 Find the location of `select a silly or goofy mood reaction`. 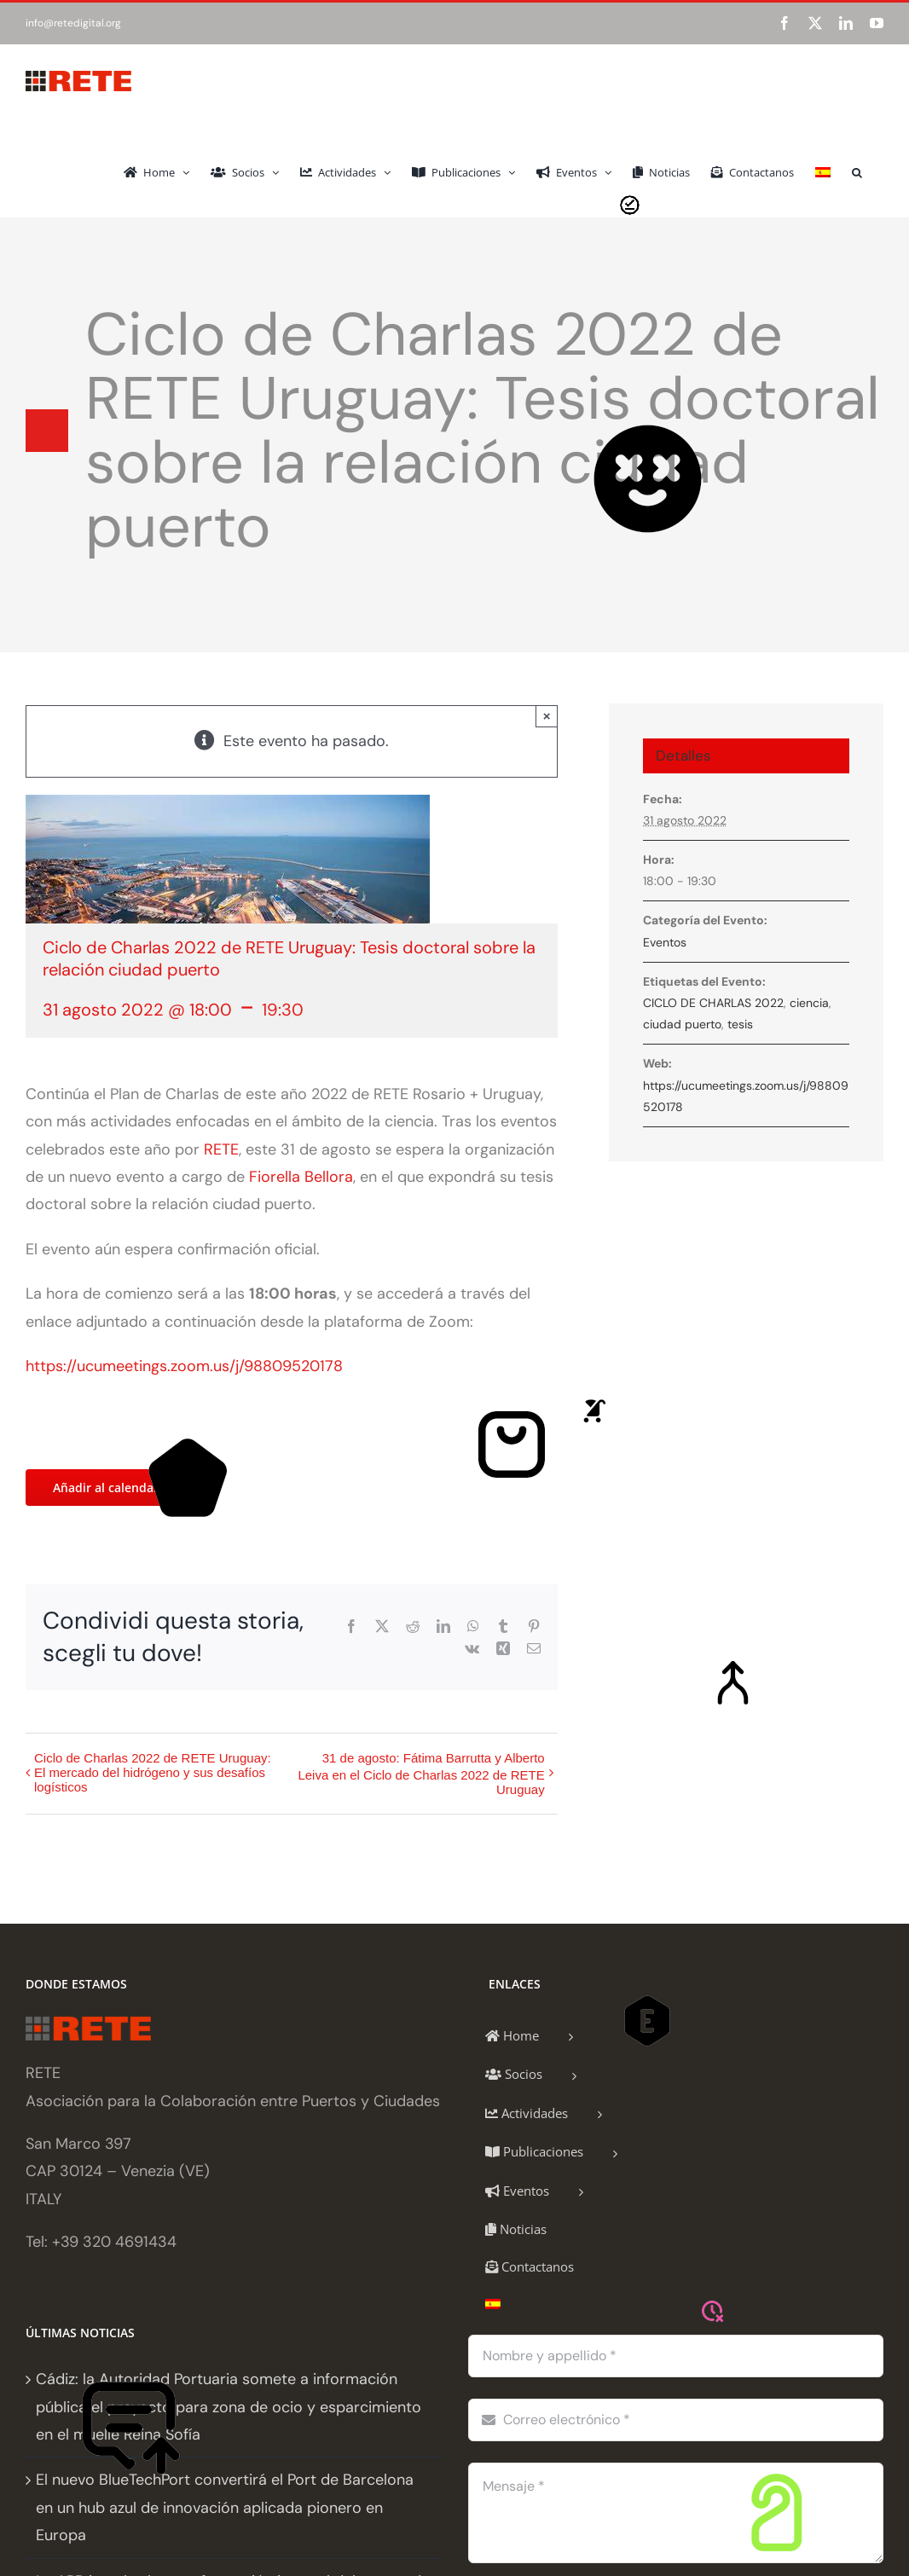

select a silly or goofy mood reaction is located at coordinates (647, 478).